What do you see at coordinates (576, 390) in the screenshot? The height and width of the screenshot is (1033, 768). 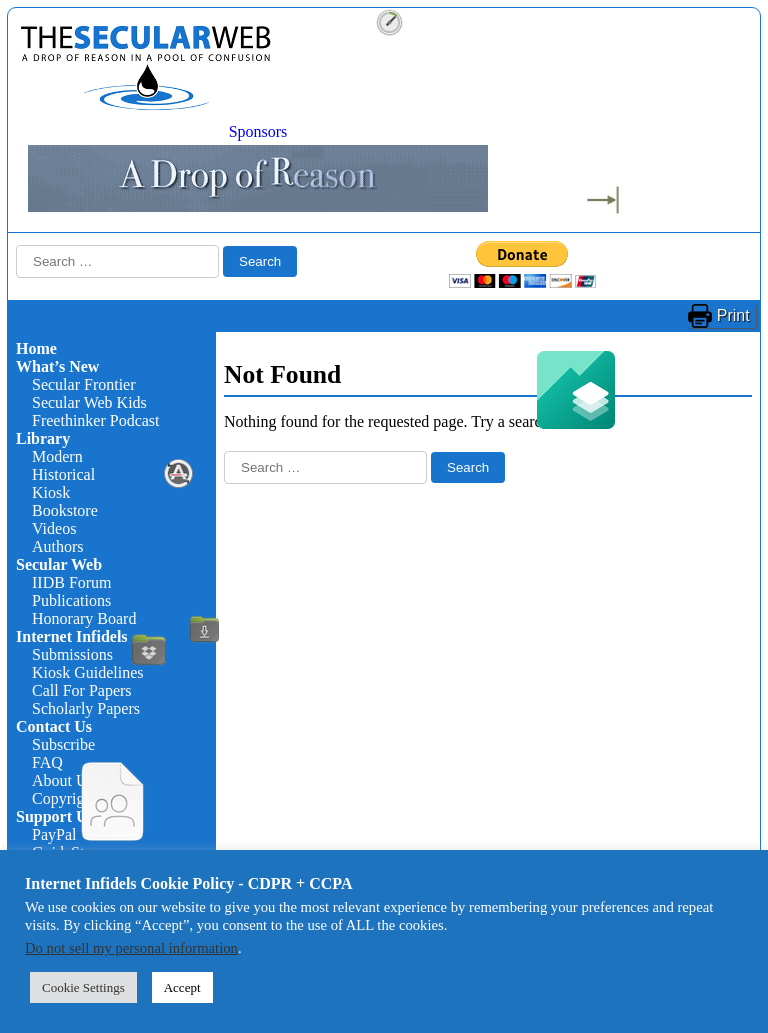 I see `open workbooks app for data visualization` at bounding box center [576, 390].